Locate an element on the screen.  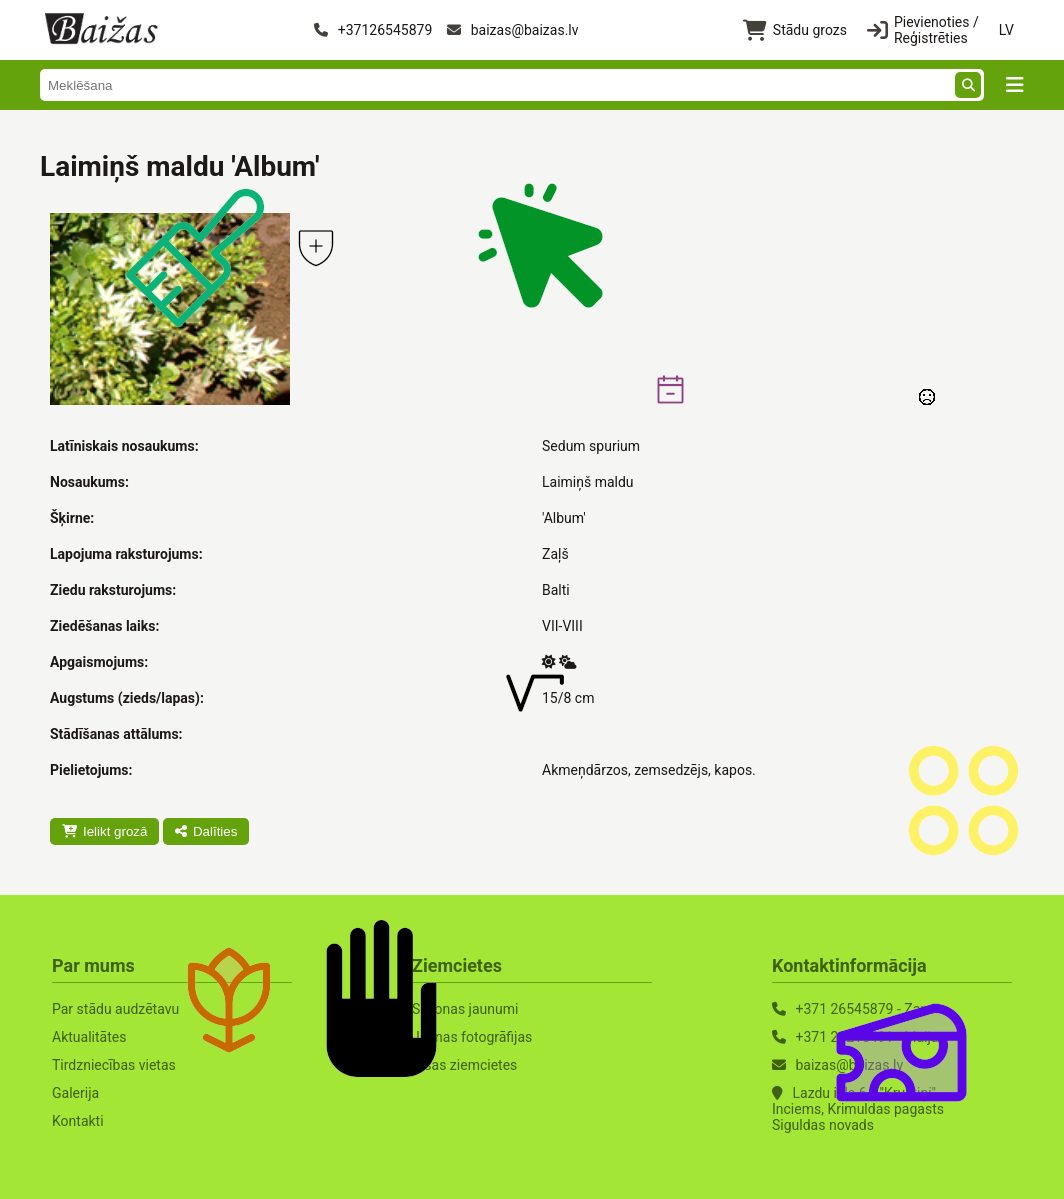
click or tap to interact is located at coordinates (547, 252).